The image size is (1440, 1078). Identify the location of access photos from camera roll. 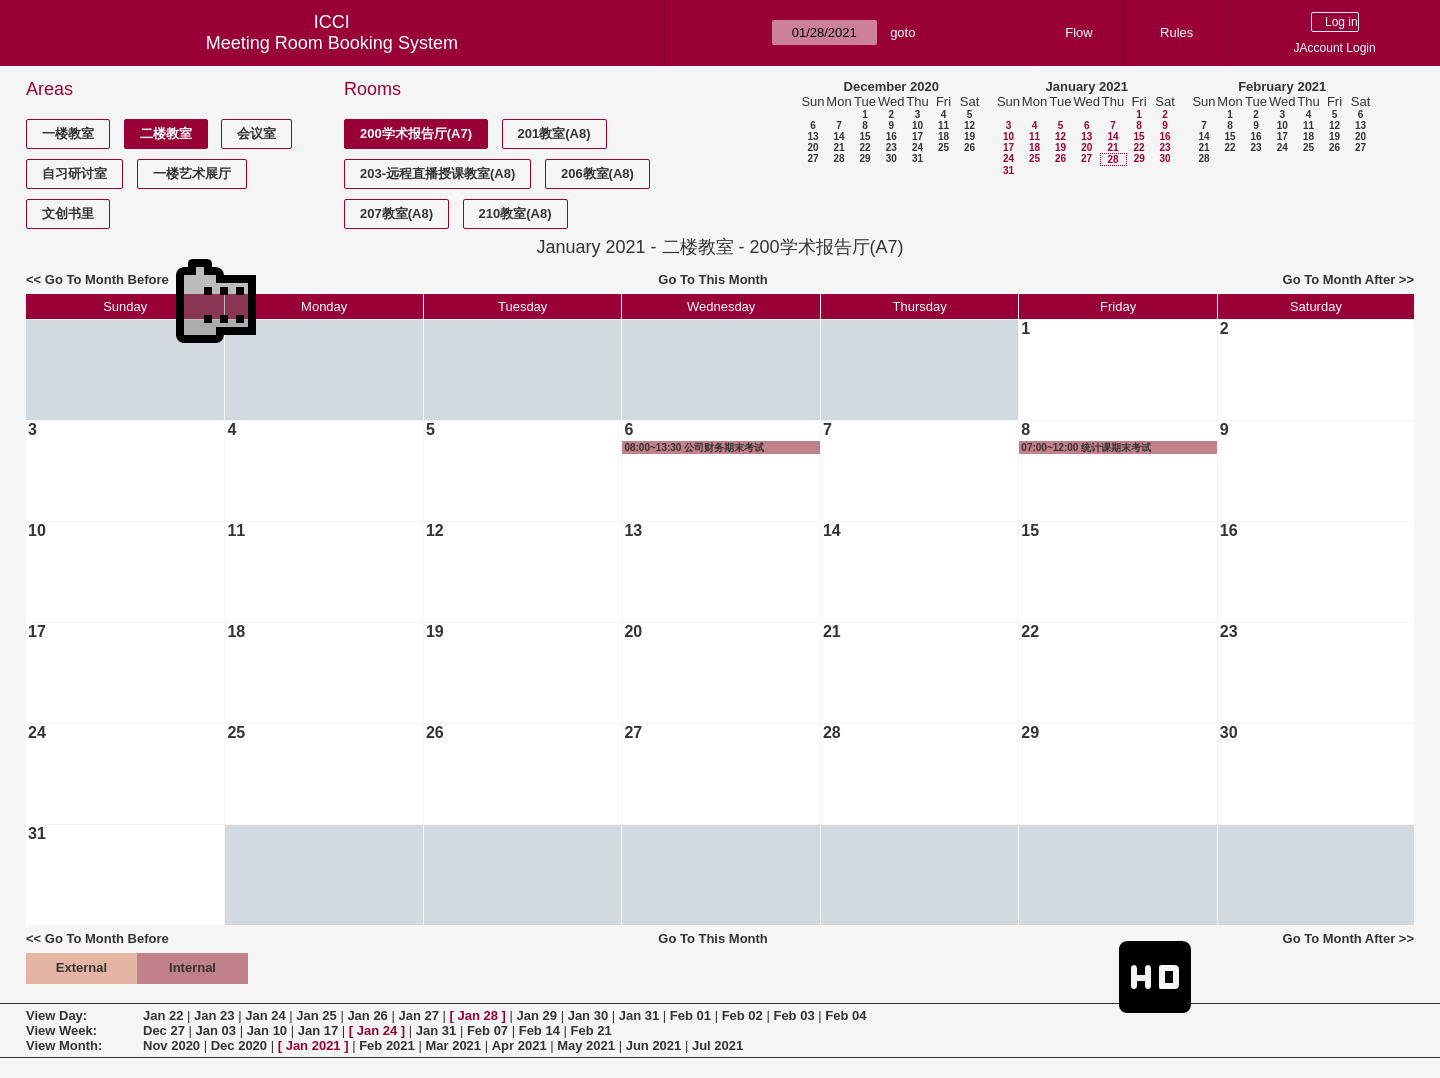
(216, 303).